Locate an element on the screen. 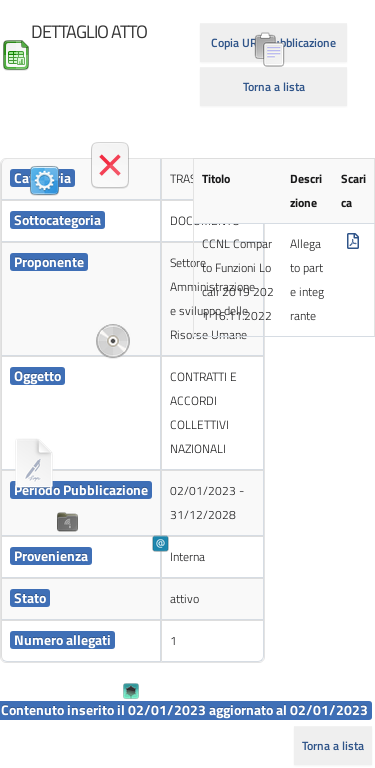 Image resolution: width=375 pixels, height=768 pixels. a PGP signature file used to verify authenticity is located at coordinates (34, 464).